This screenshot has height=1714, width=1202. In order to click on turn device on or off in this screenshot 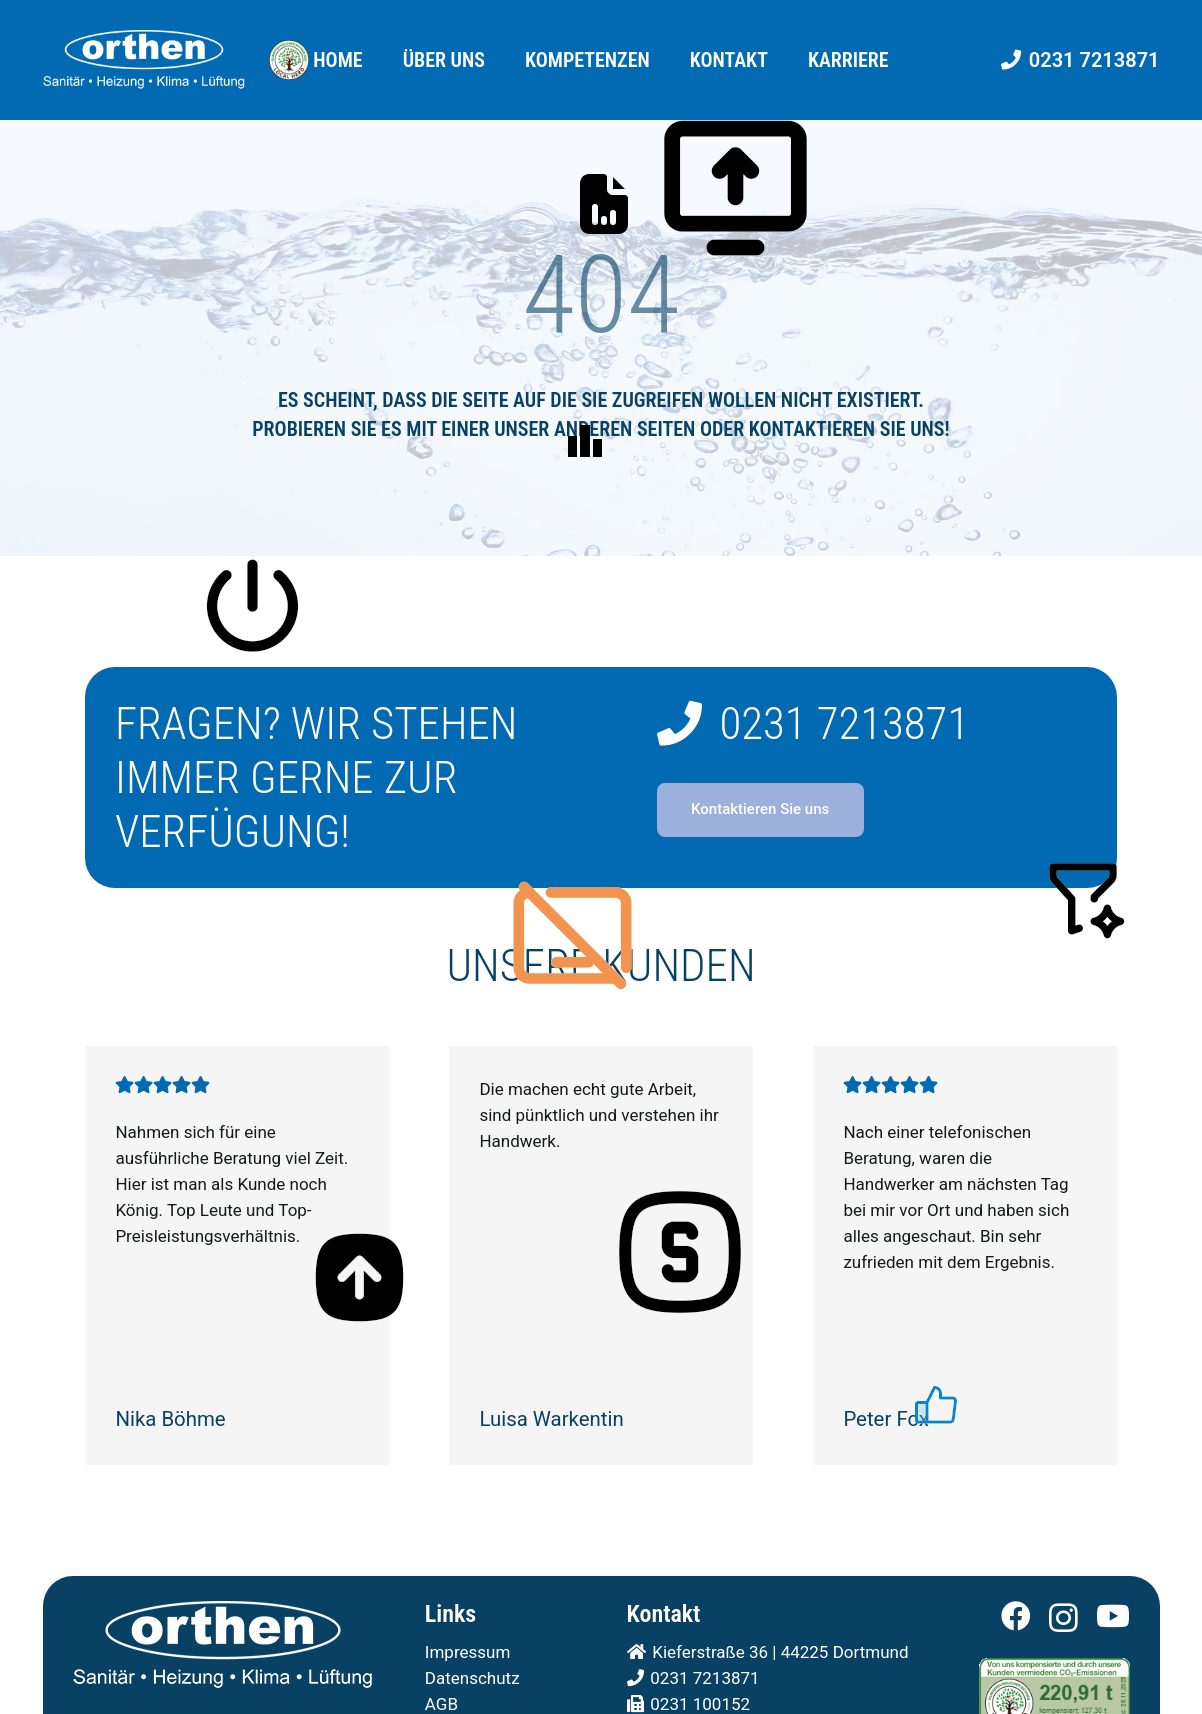, I will do `click(252, 606)`.